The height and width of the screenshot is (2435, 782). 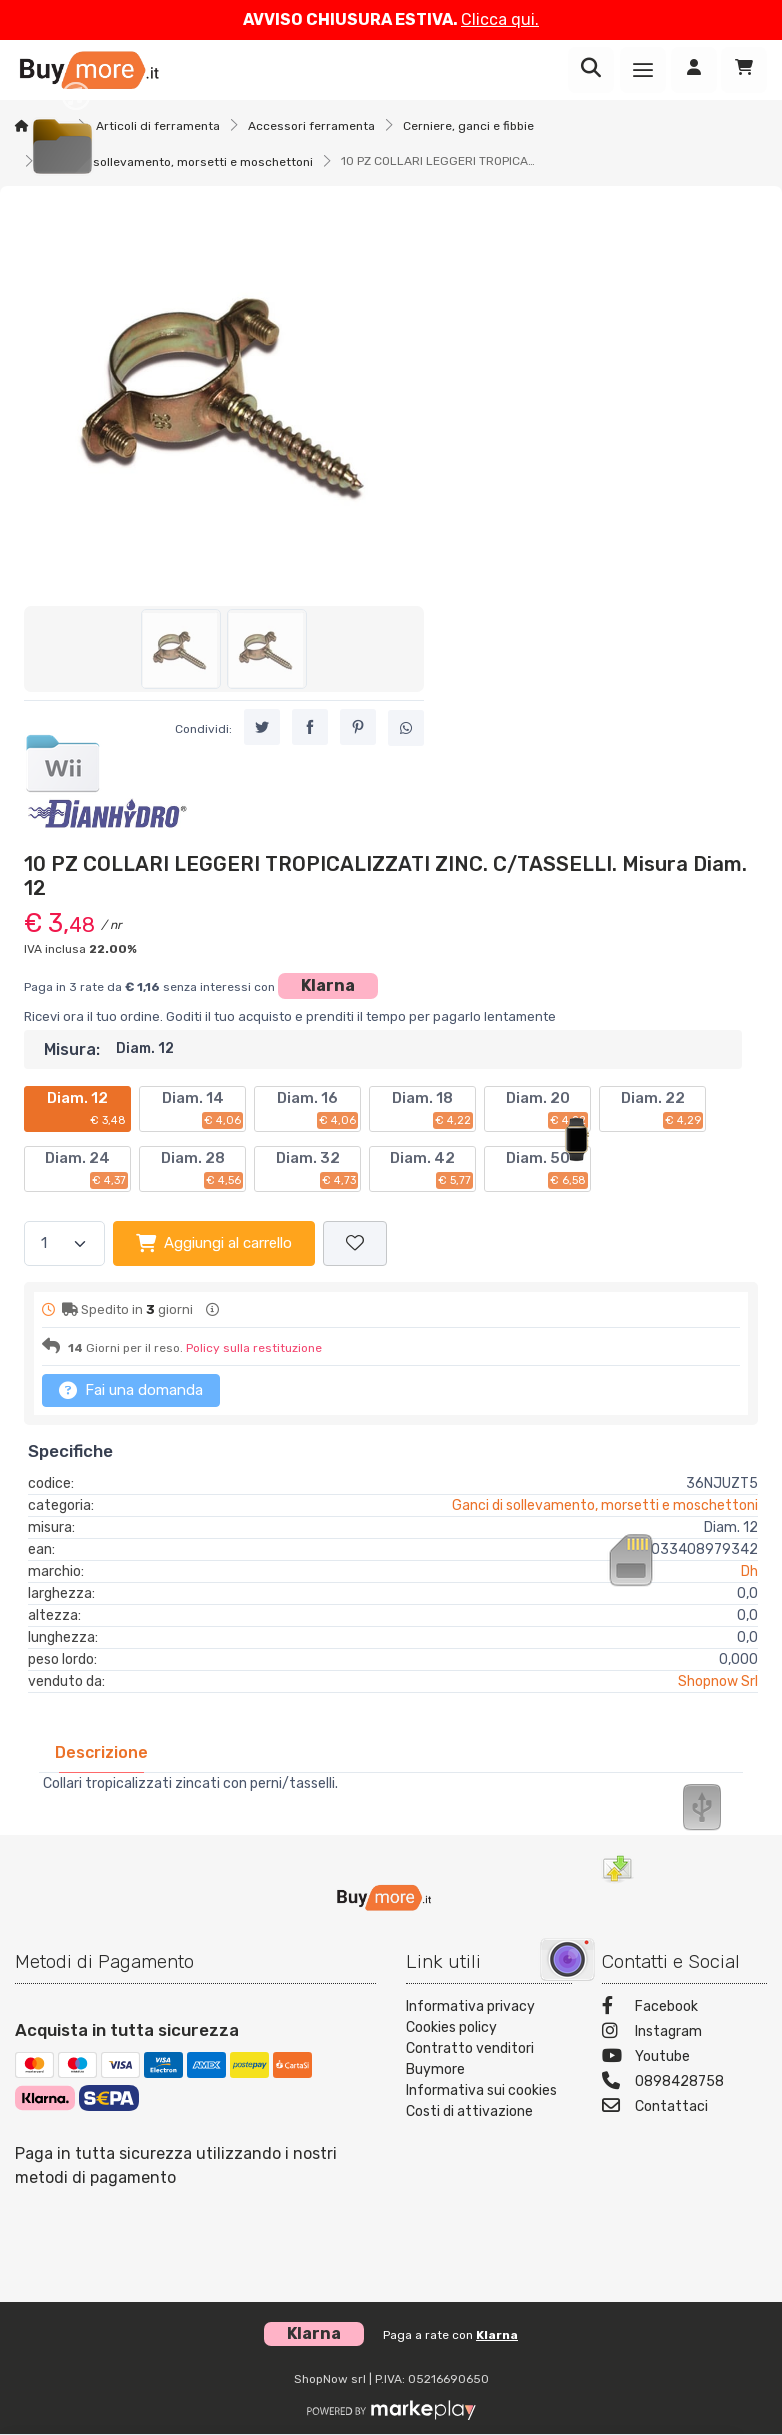 What do you see at coordinates (62, 765) in the screenshot?
I see `folder for nintendo wii related files and games` at bounding box center [62, 765].